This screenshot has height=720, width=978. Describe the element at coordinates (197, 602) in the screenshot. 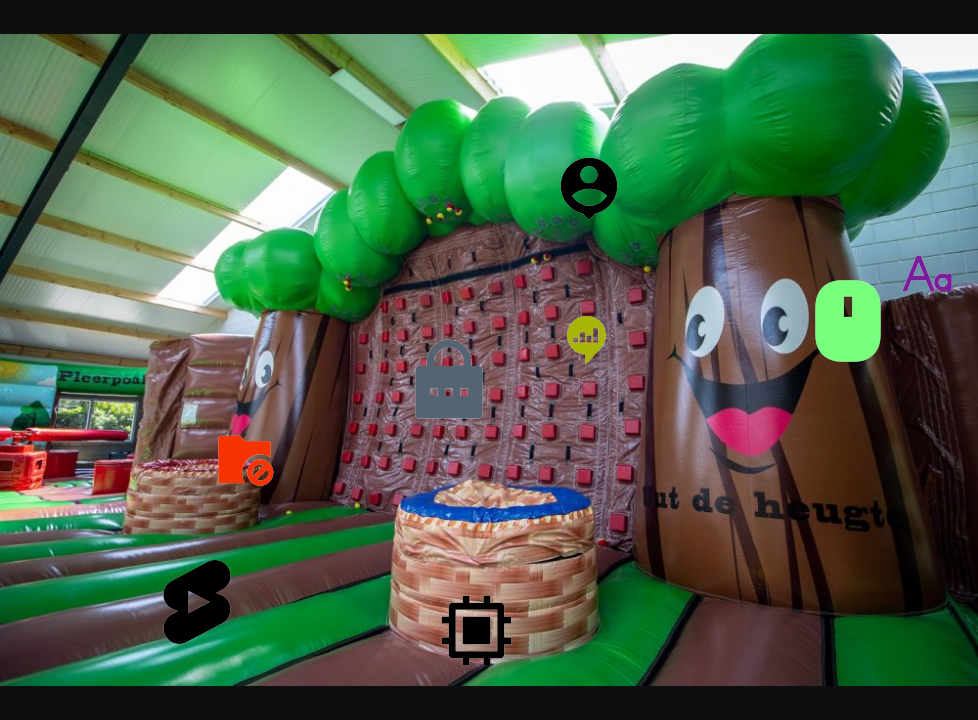

I see `open youtube shorts` at that location.